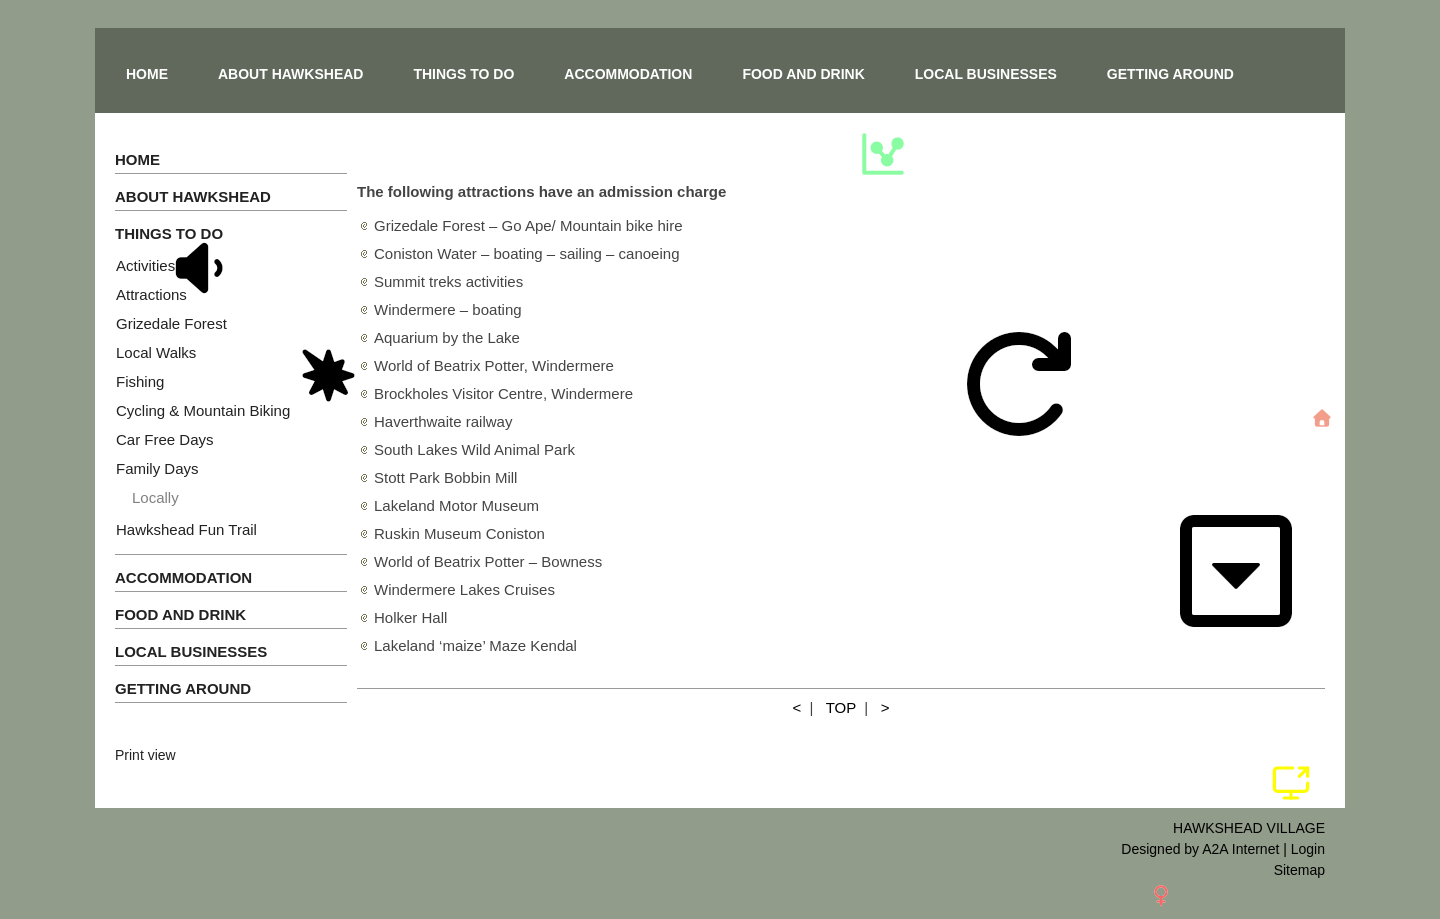  Describe the element at coordinates (1322, 418) in the screenshot. I see `navigate to home screen` at that location.